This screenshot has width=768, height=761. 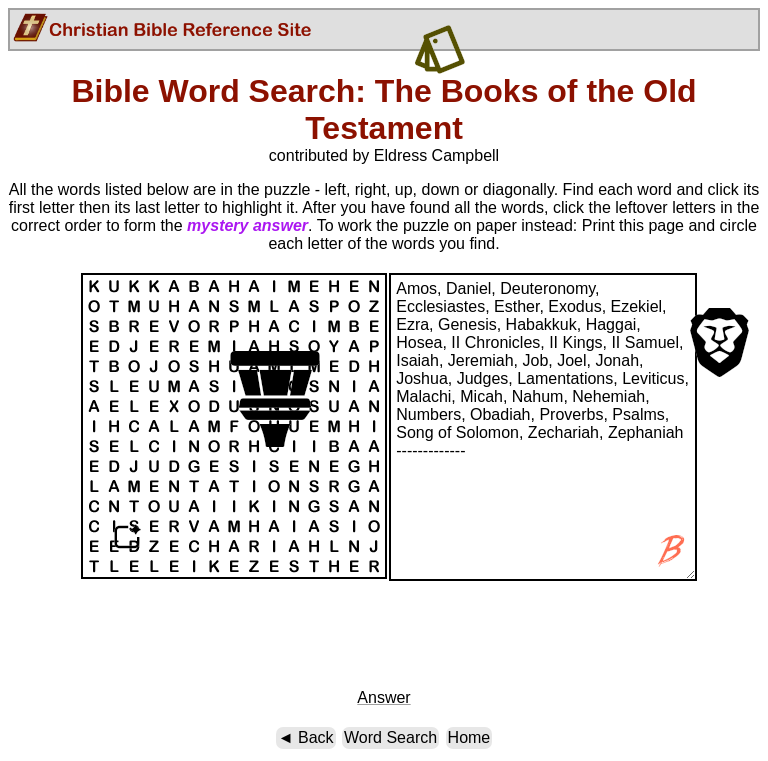 I want to click on access pantone color swatches, so click(x=439, y=49).